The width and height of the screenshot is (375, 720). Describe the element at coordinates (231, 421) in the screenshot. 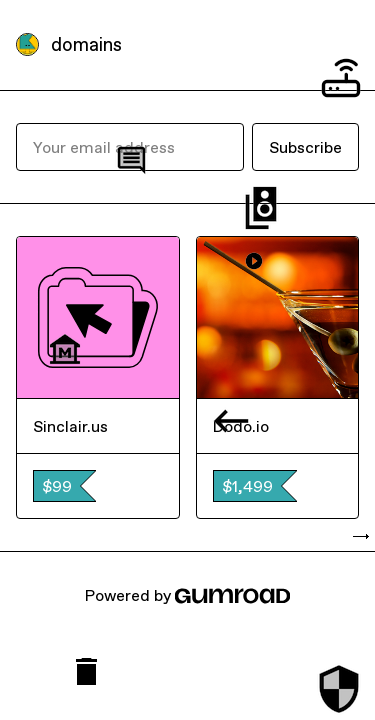

I see `go back to the previous screen` at that location.